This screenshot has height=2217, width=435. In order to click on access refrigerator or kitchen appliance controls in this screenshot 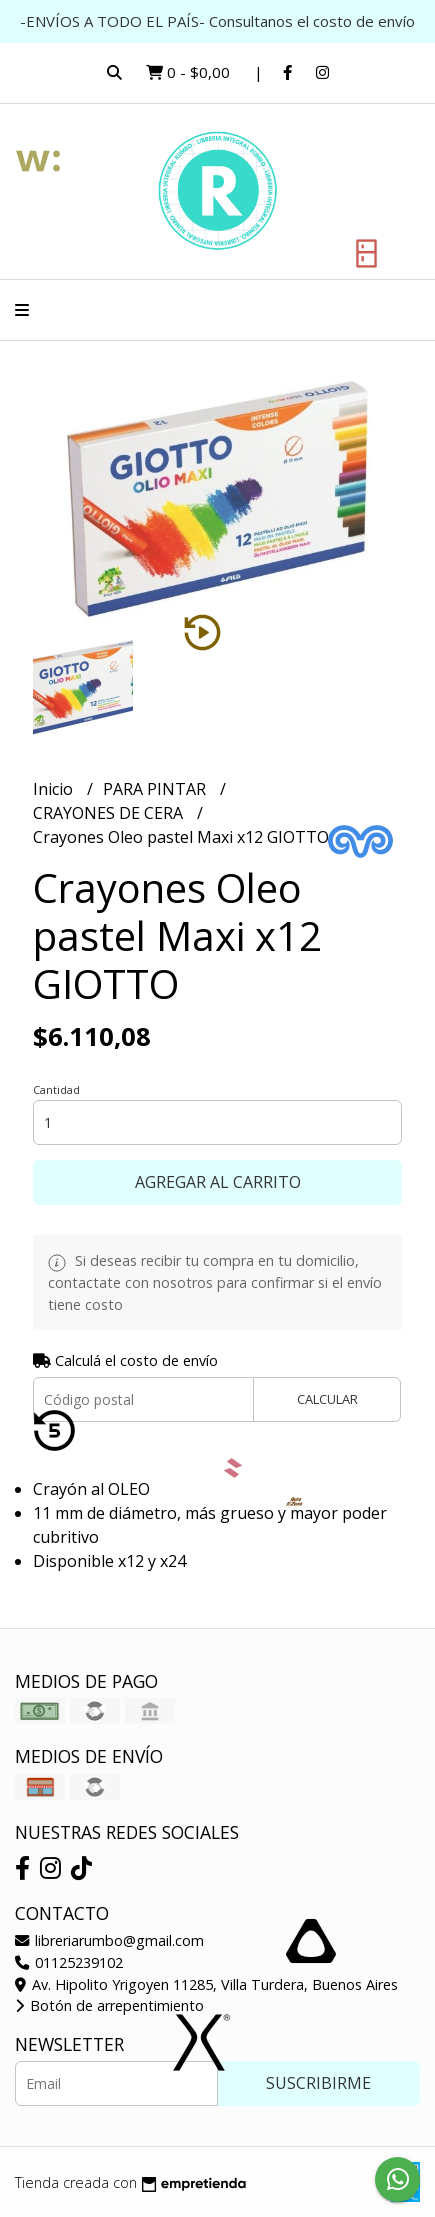, I will do `click(366, 253)`.